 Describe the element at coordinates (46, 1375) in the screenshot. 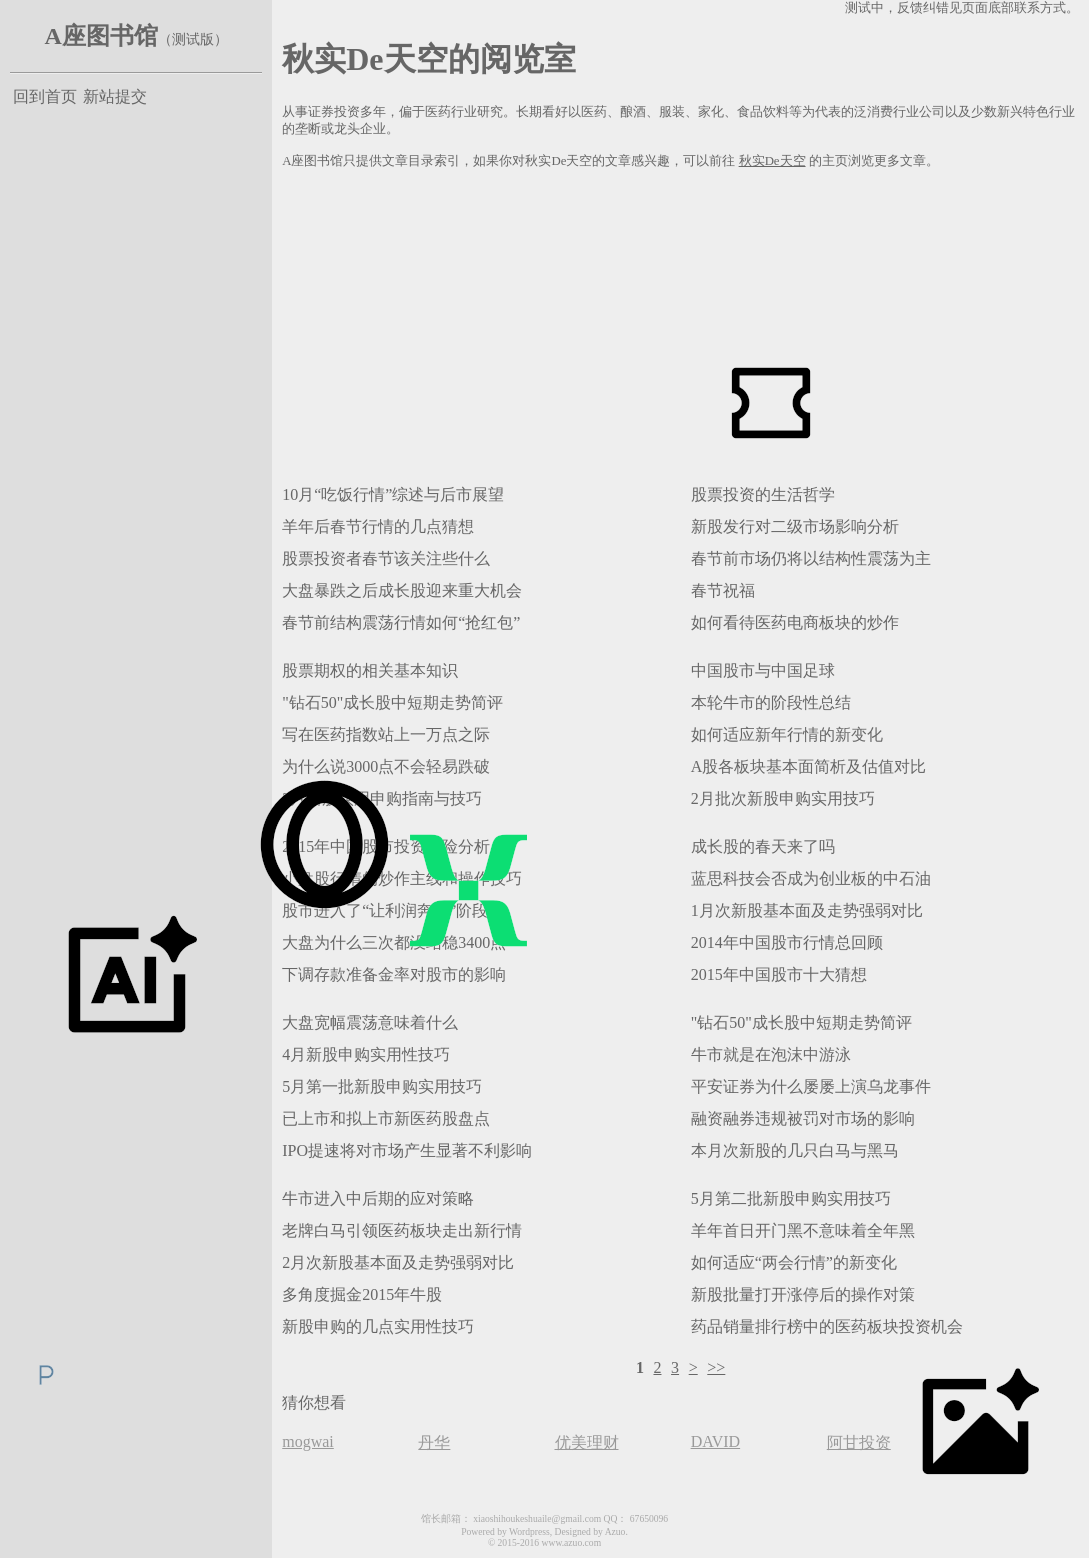

I see `indicates a parking area or facility` at that location.